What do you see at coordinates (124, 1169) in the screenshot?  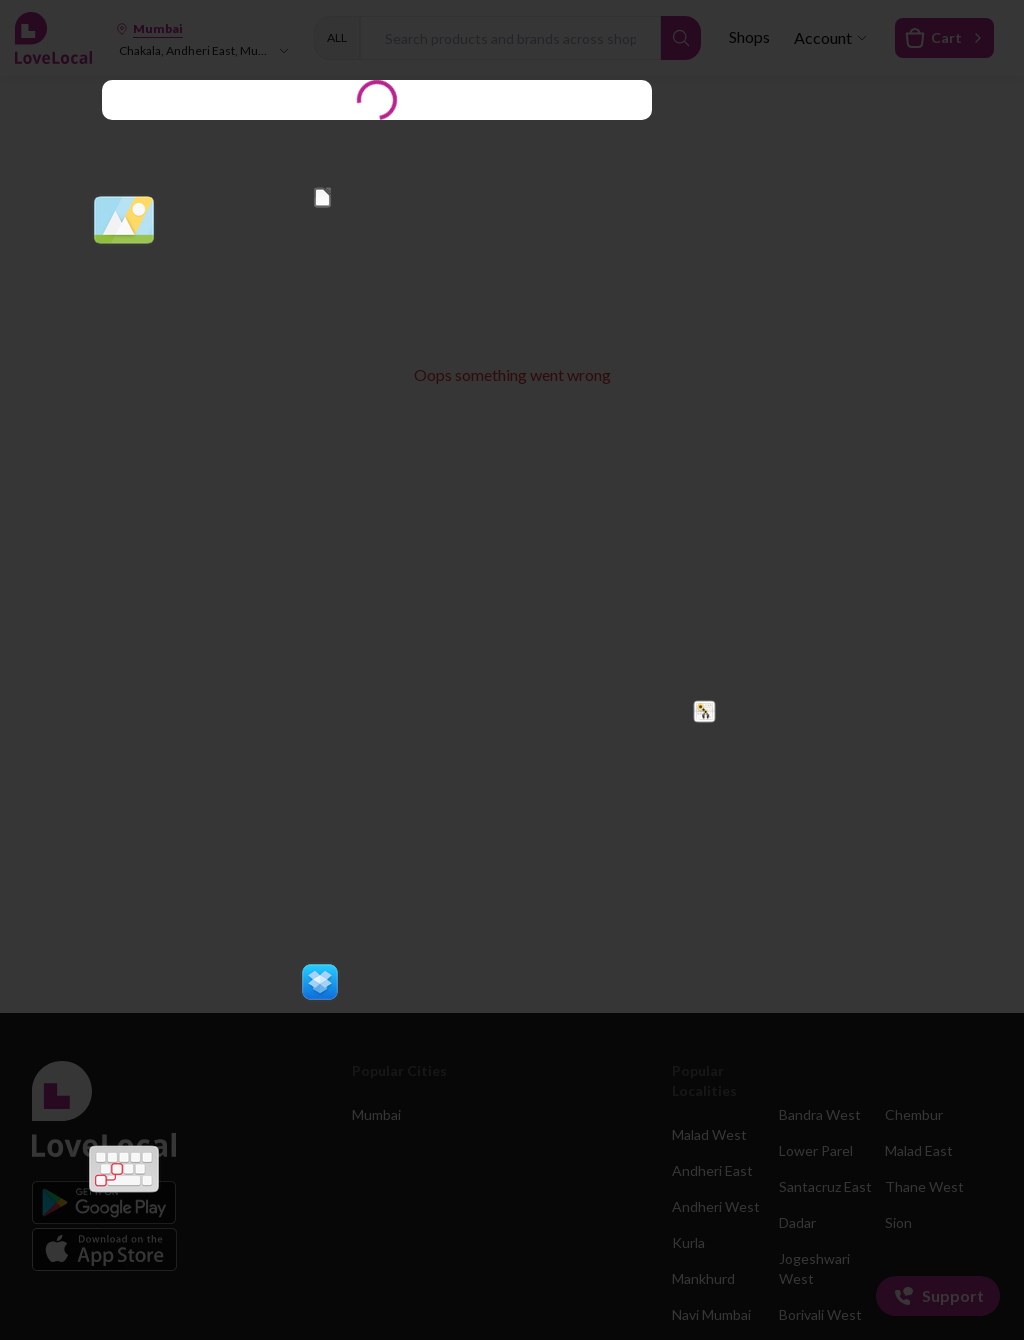 I see `access keyboard shortcut settings` at bounding box center [124, 1169].